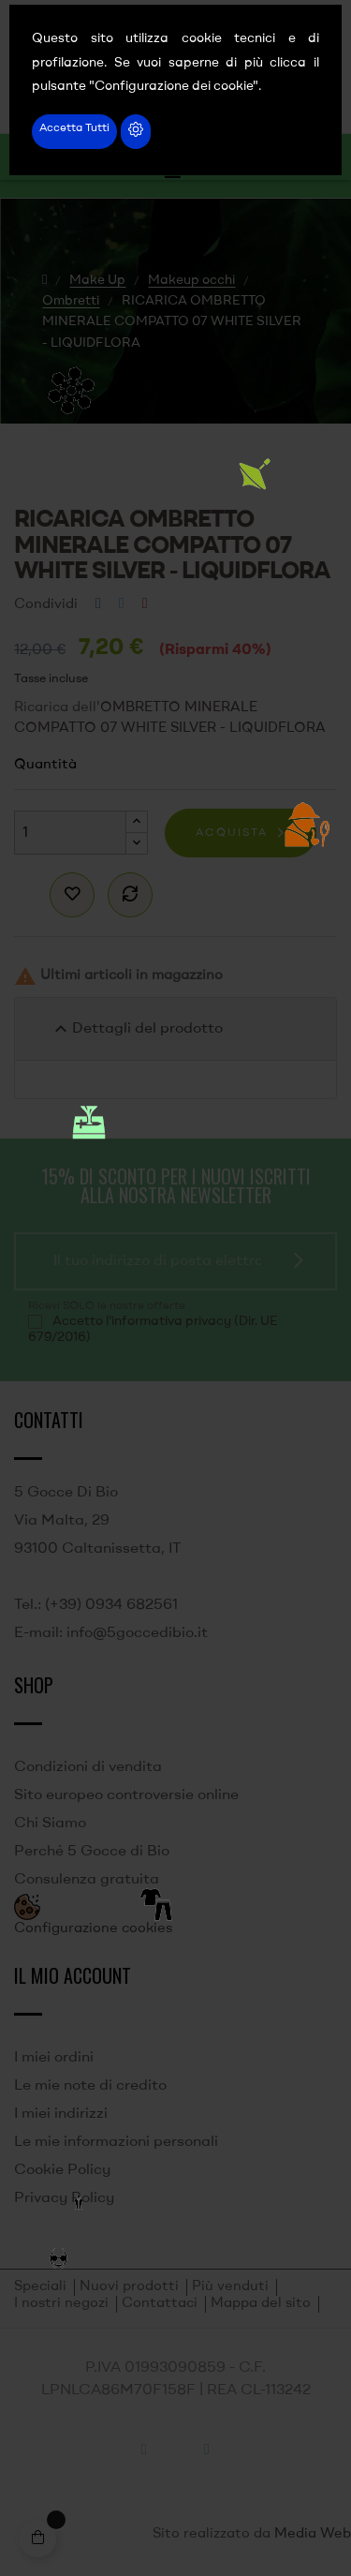 The height and width of the screenshot is (2576, 351). I want to click on activate cooling or air conditioning mode, so click(71, 391).